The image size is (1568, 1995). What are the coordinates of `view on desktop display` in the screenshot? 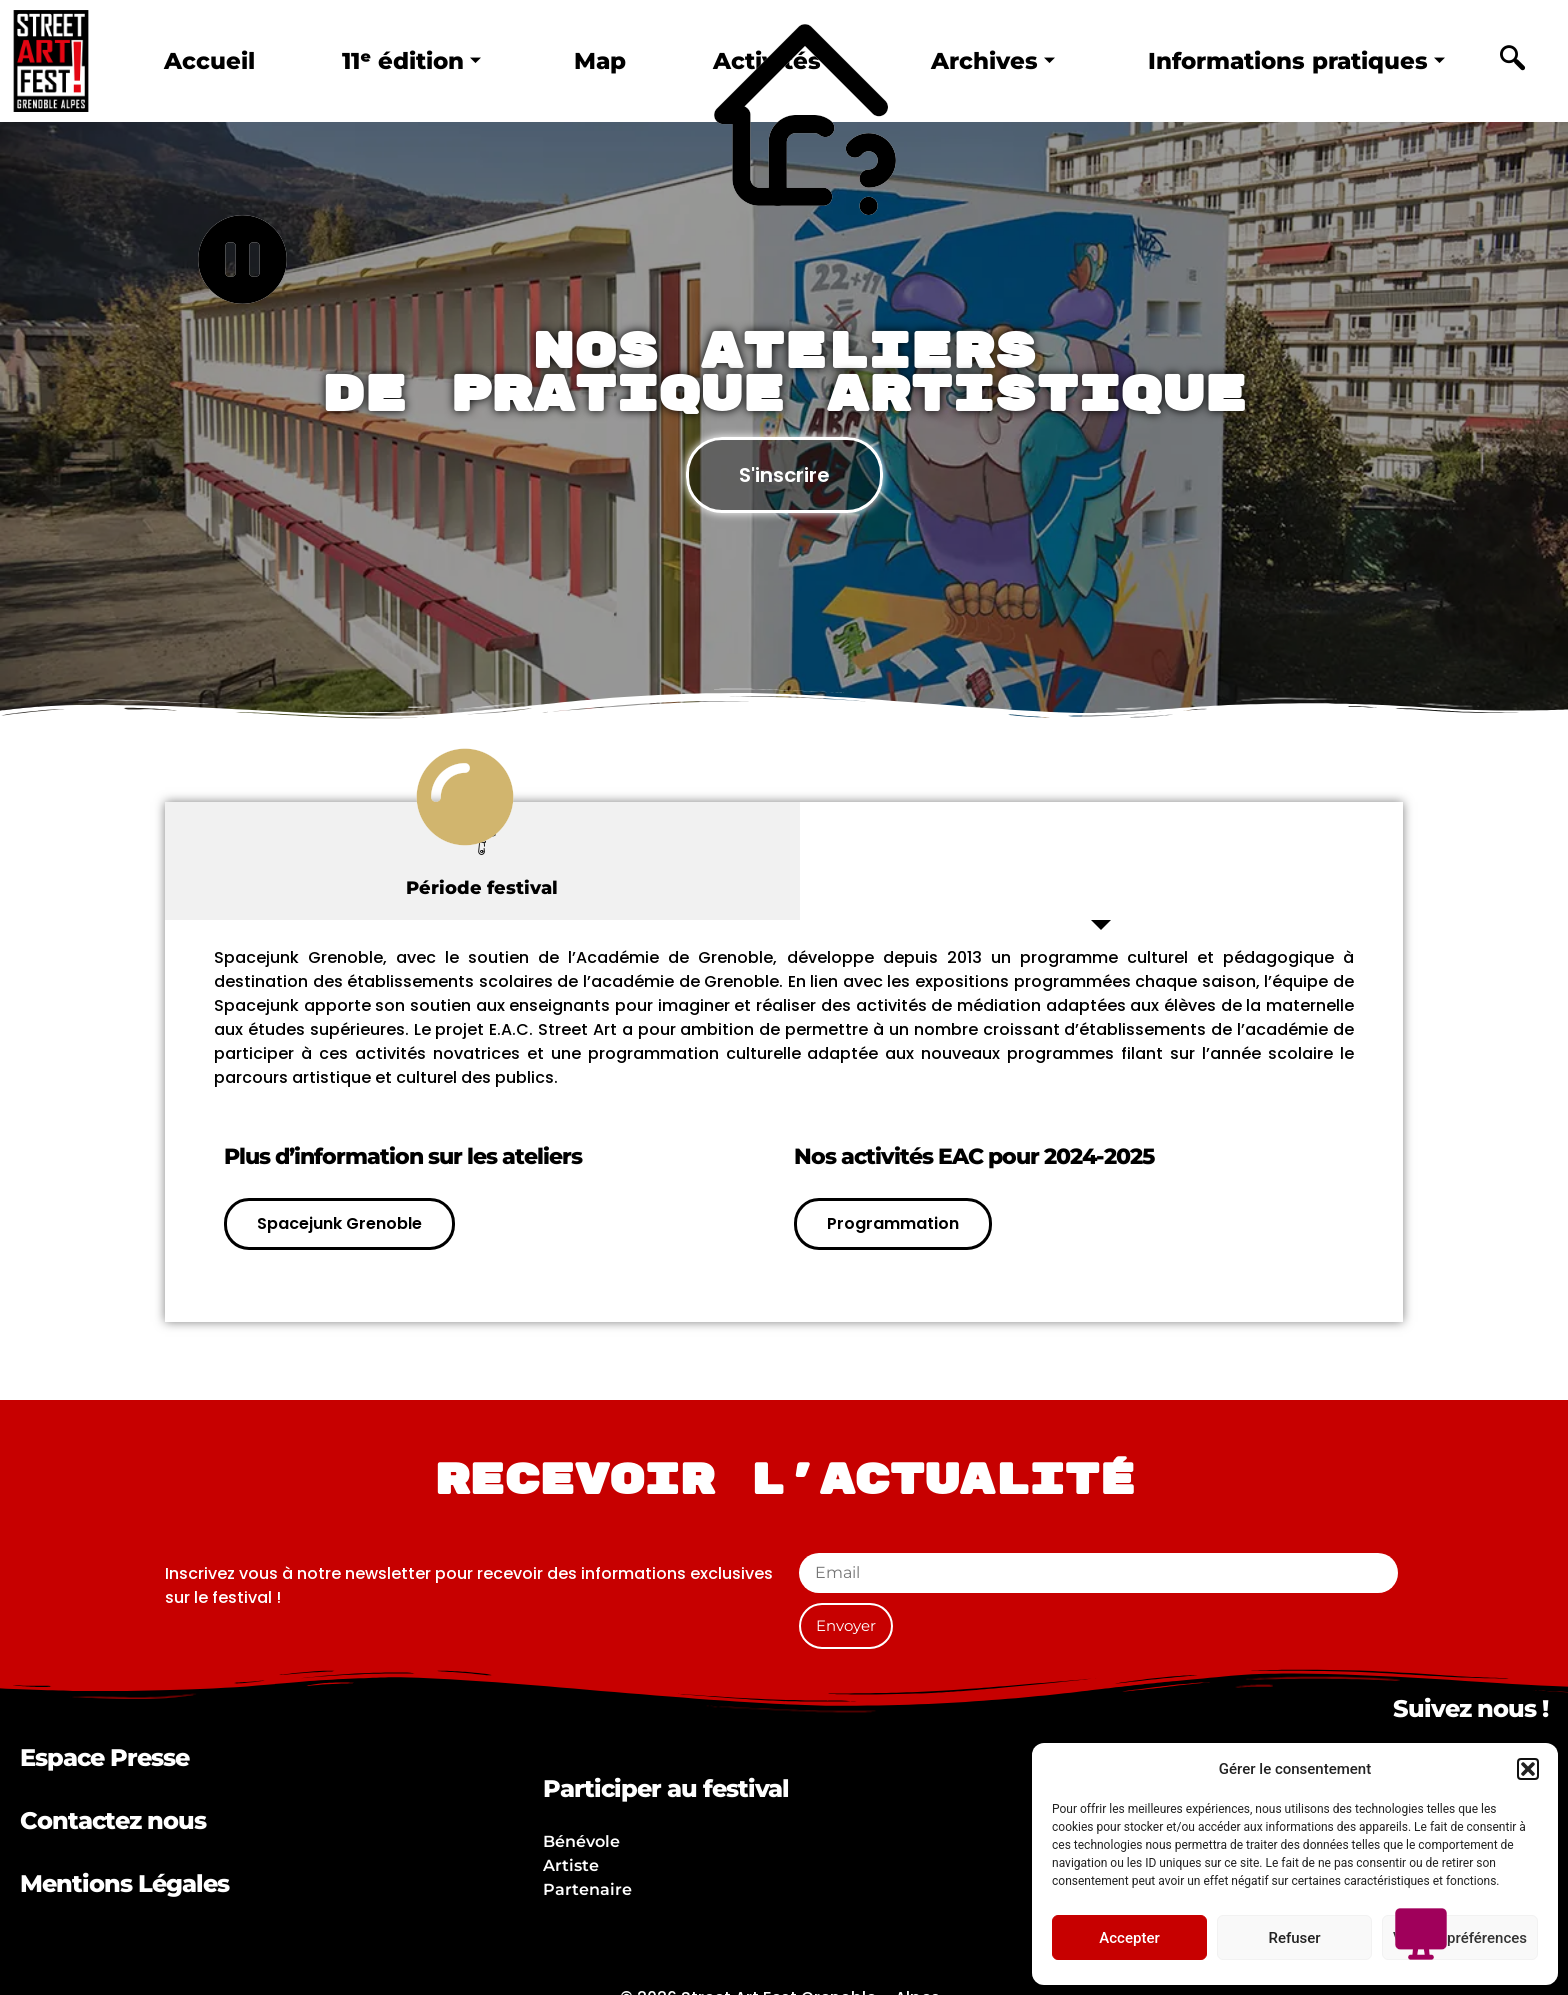 It's located at (1421, 1934).